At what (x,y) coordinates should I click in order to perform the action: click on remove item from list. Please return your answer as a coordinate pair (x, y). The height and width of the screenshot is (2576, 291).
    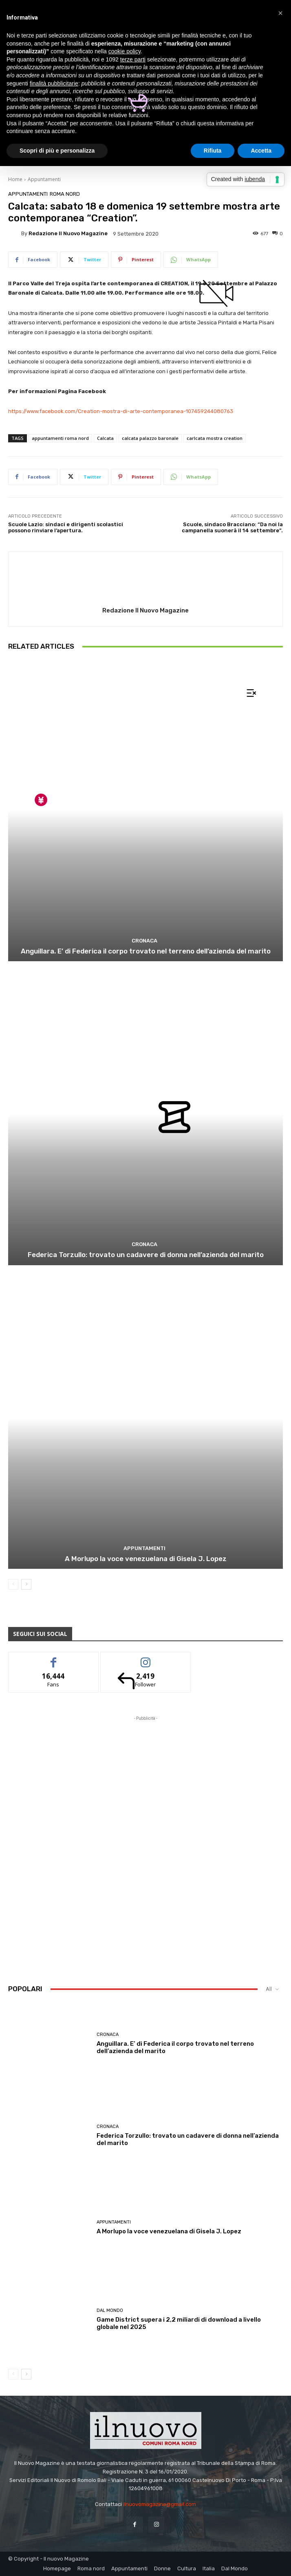
    Looking at the image, I should click on (251, 693).